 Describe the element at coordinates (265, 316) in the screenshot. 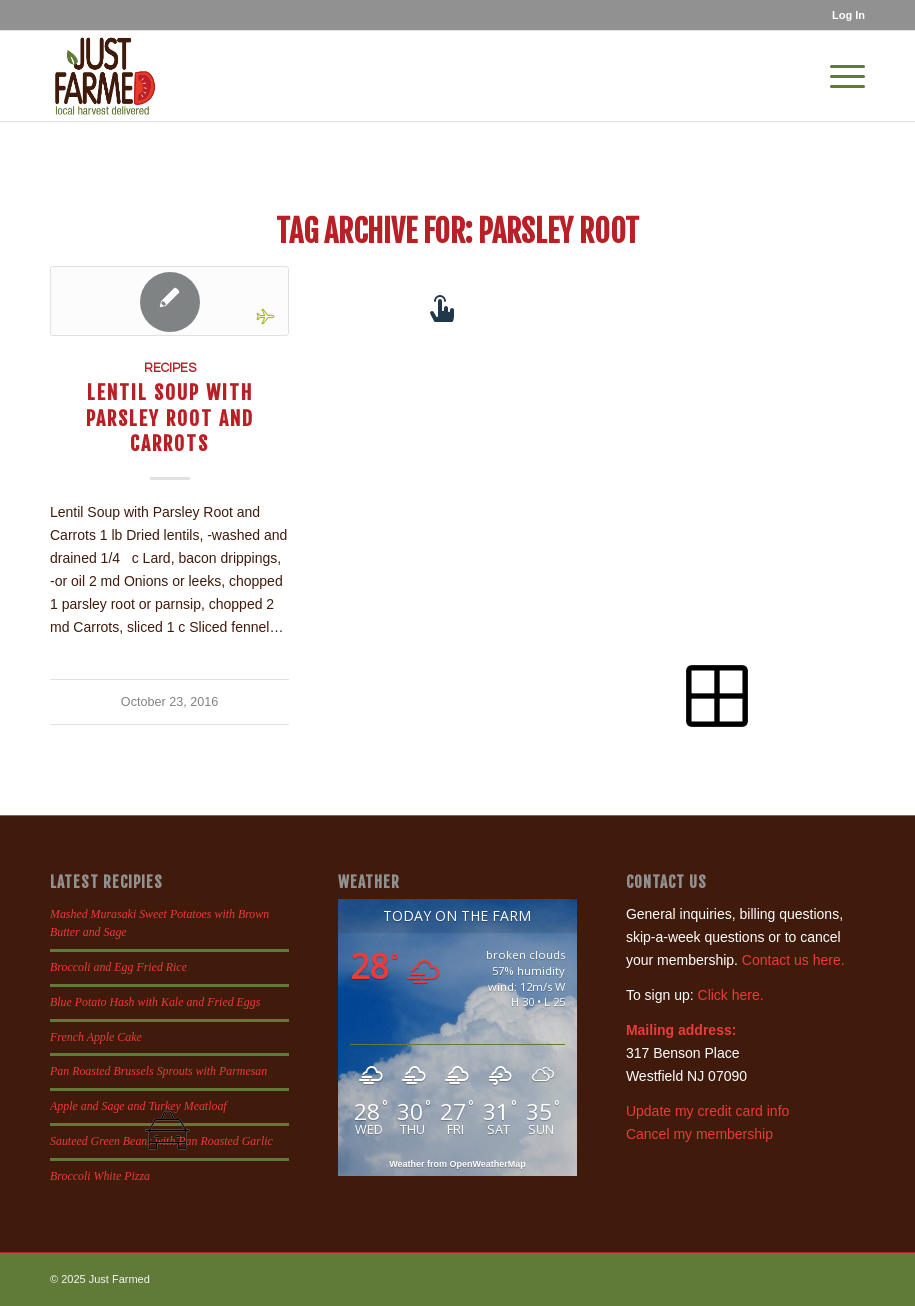

I see `enable airplane mode` at that location.